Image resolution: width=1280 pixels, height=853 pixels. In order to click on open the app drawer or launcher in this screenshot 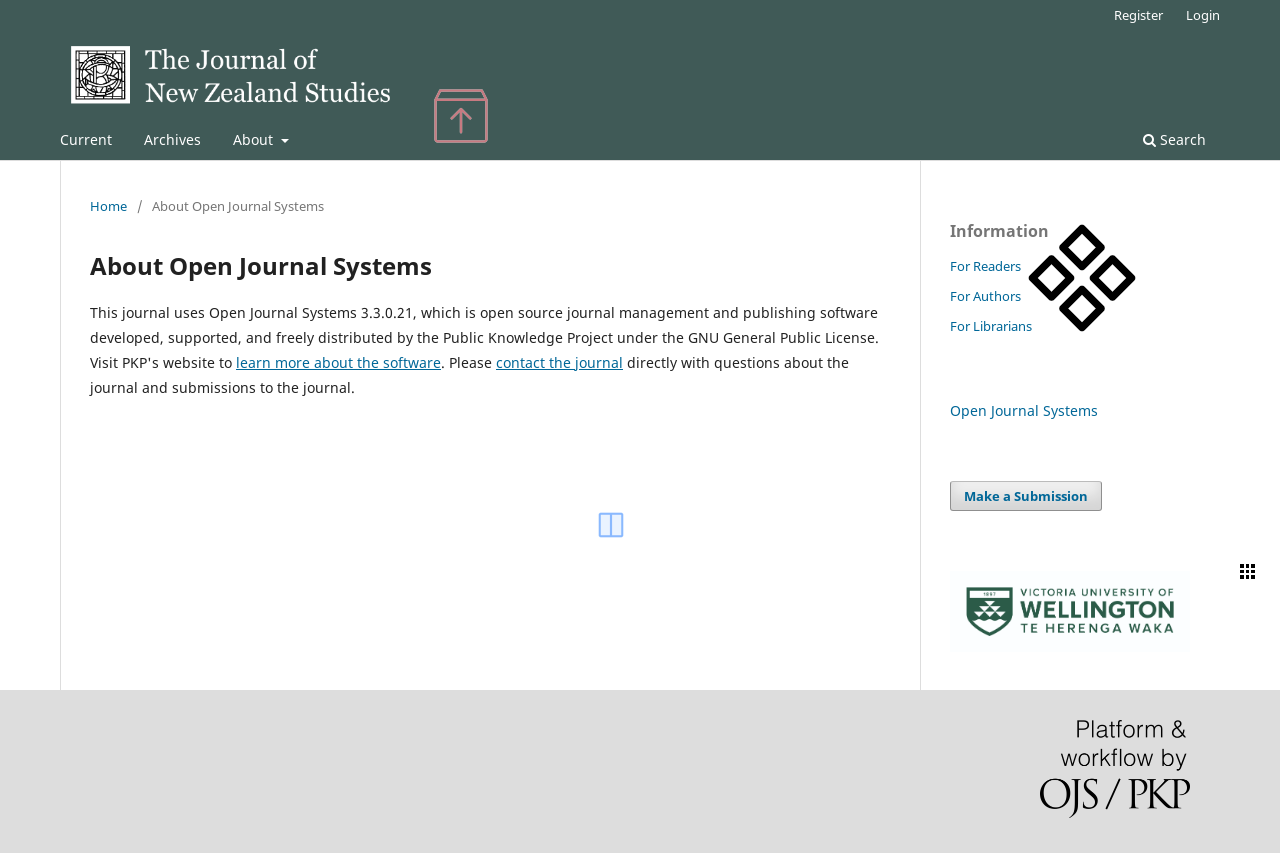, I will do `click(1247, 571)`.